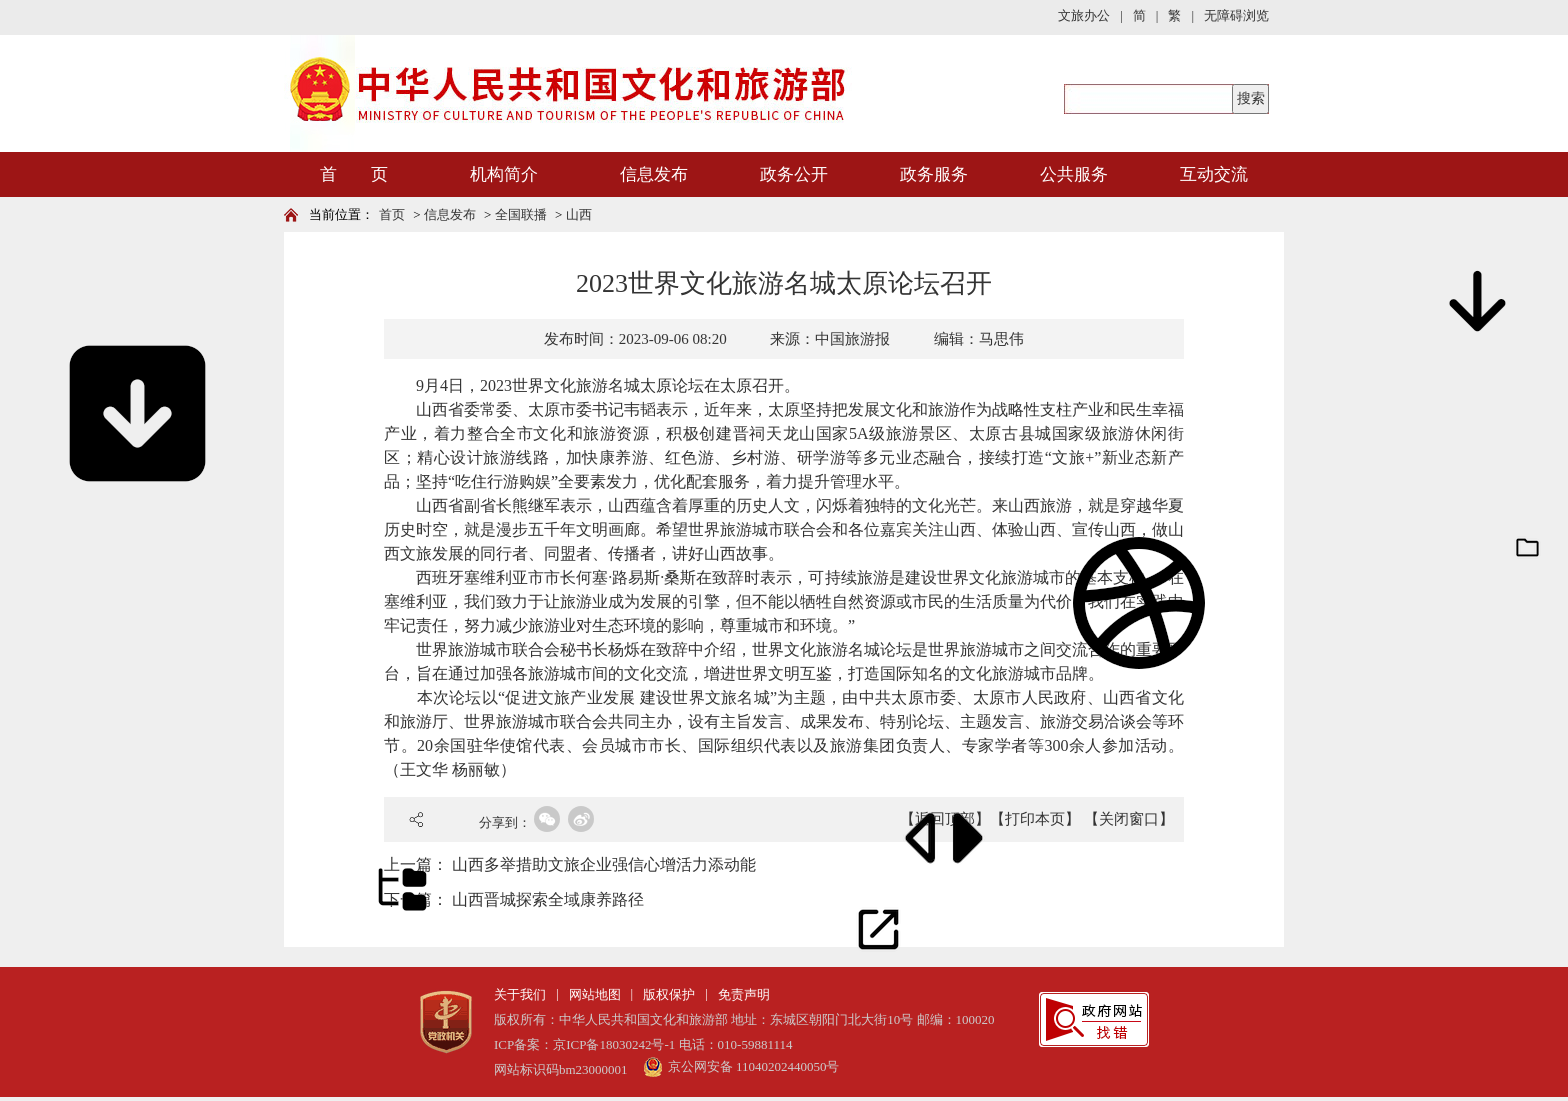  I want to click on download file or content, so click(137, 413).